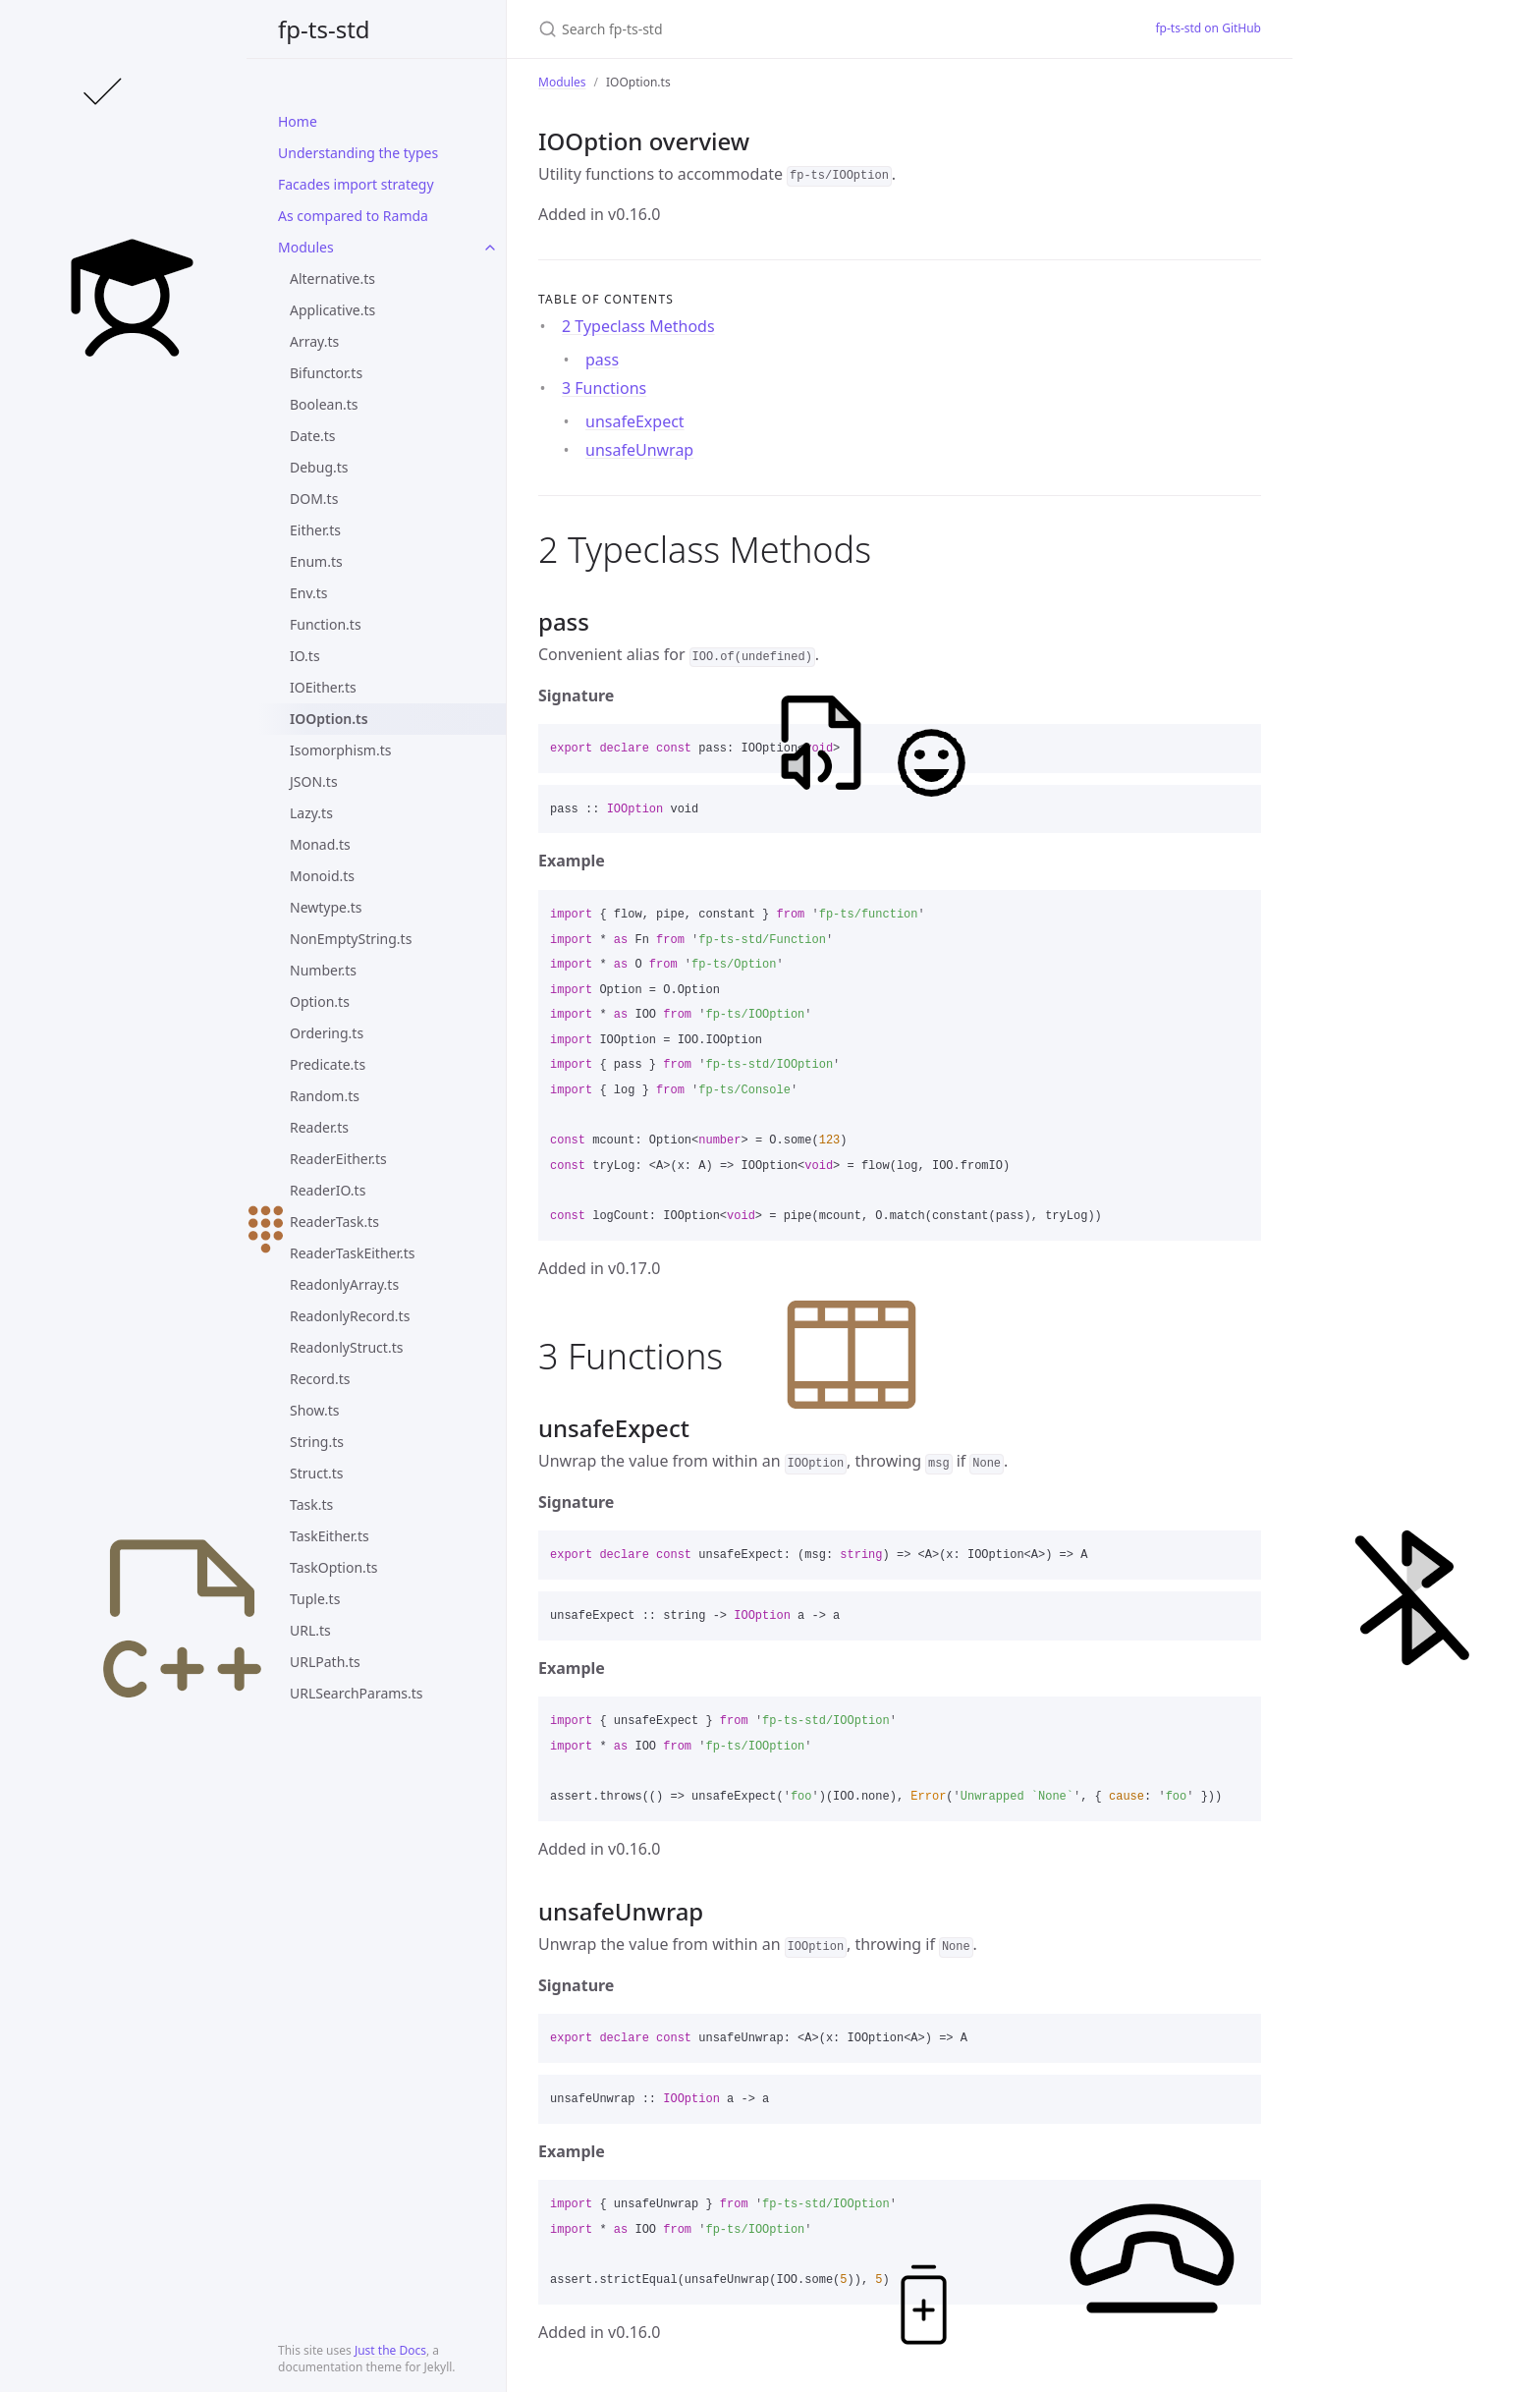 The height and width of the screenshot is (2392, 1540). I want to click on tag people in a photo, so click(931, 762).